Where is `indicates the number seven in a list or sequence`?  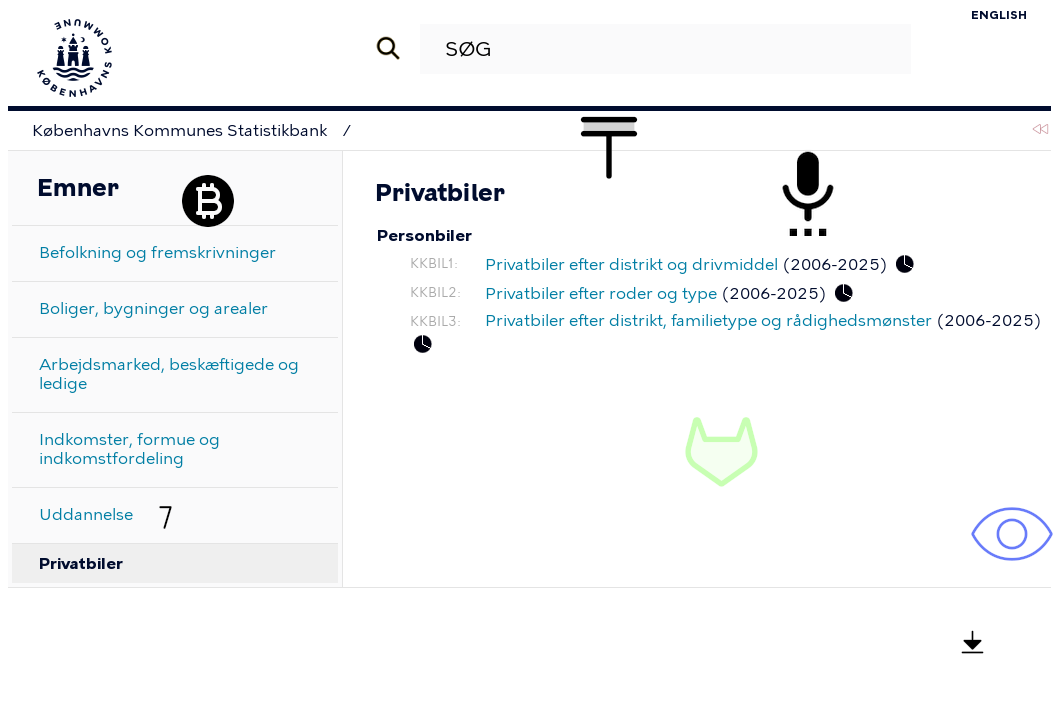 indicates the number seven in a list or sequence is located at coordinates (165, 517).